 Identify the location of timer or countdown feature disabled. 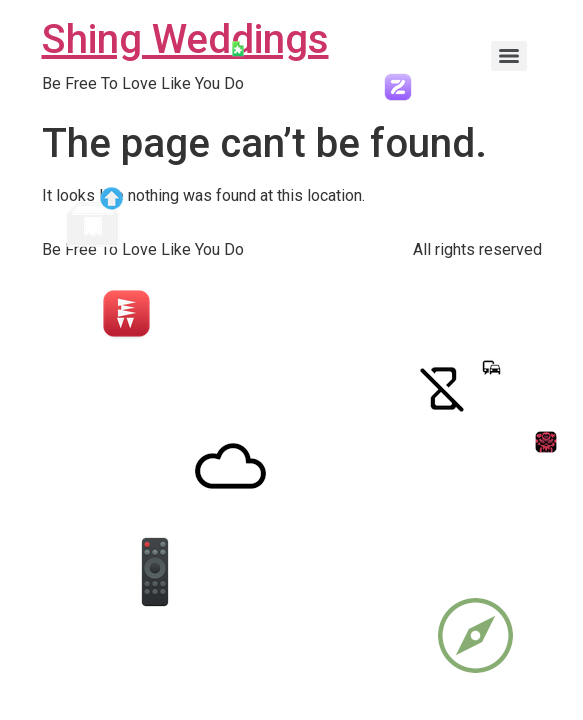
(443, 388).